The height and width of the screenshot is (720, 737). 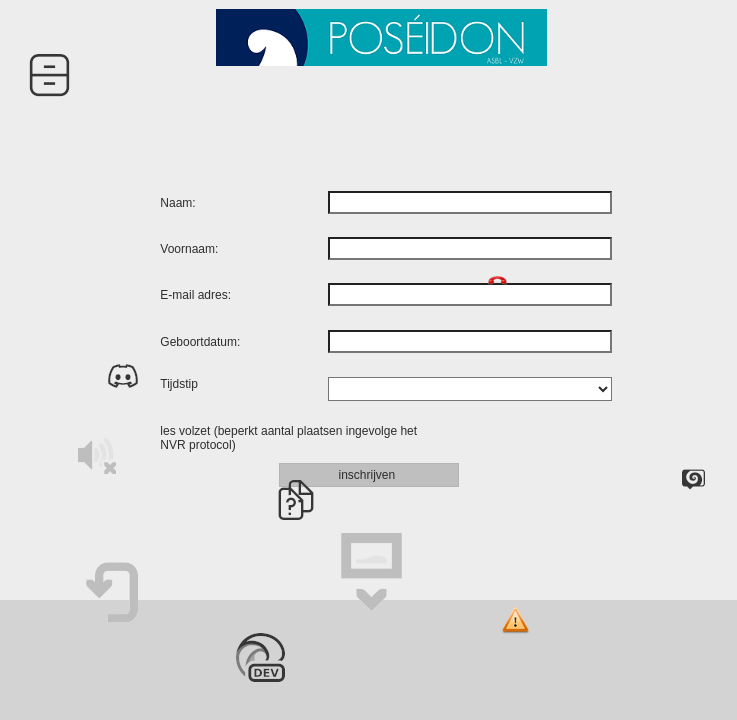 What do you see at coordinates (497, 277) in the screenshot?
I see `end the current call` at bounding box center [497, 277].